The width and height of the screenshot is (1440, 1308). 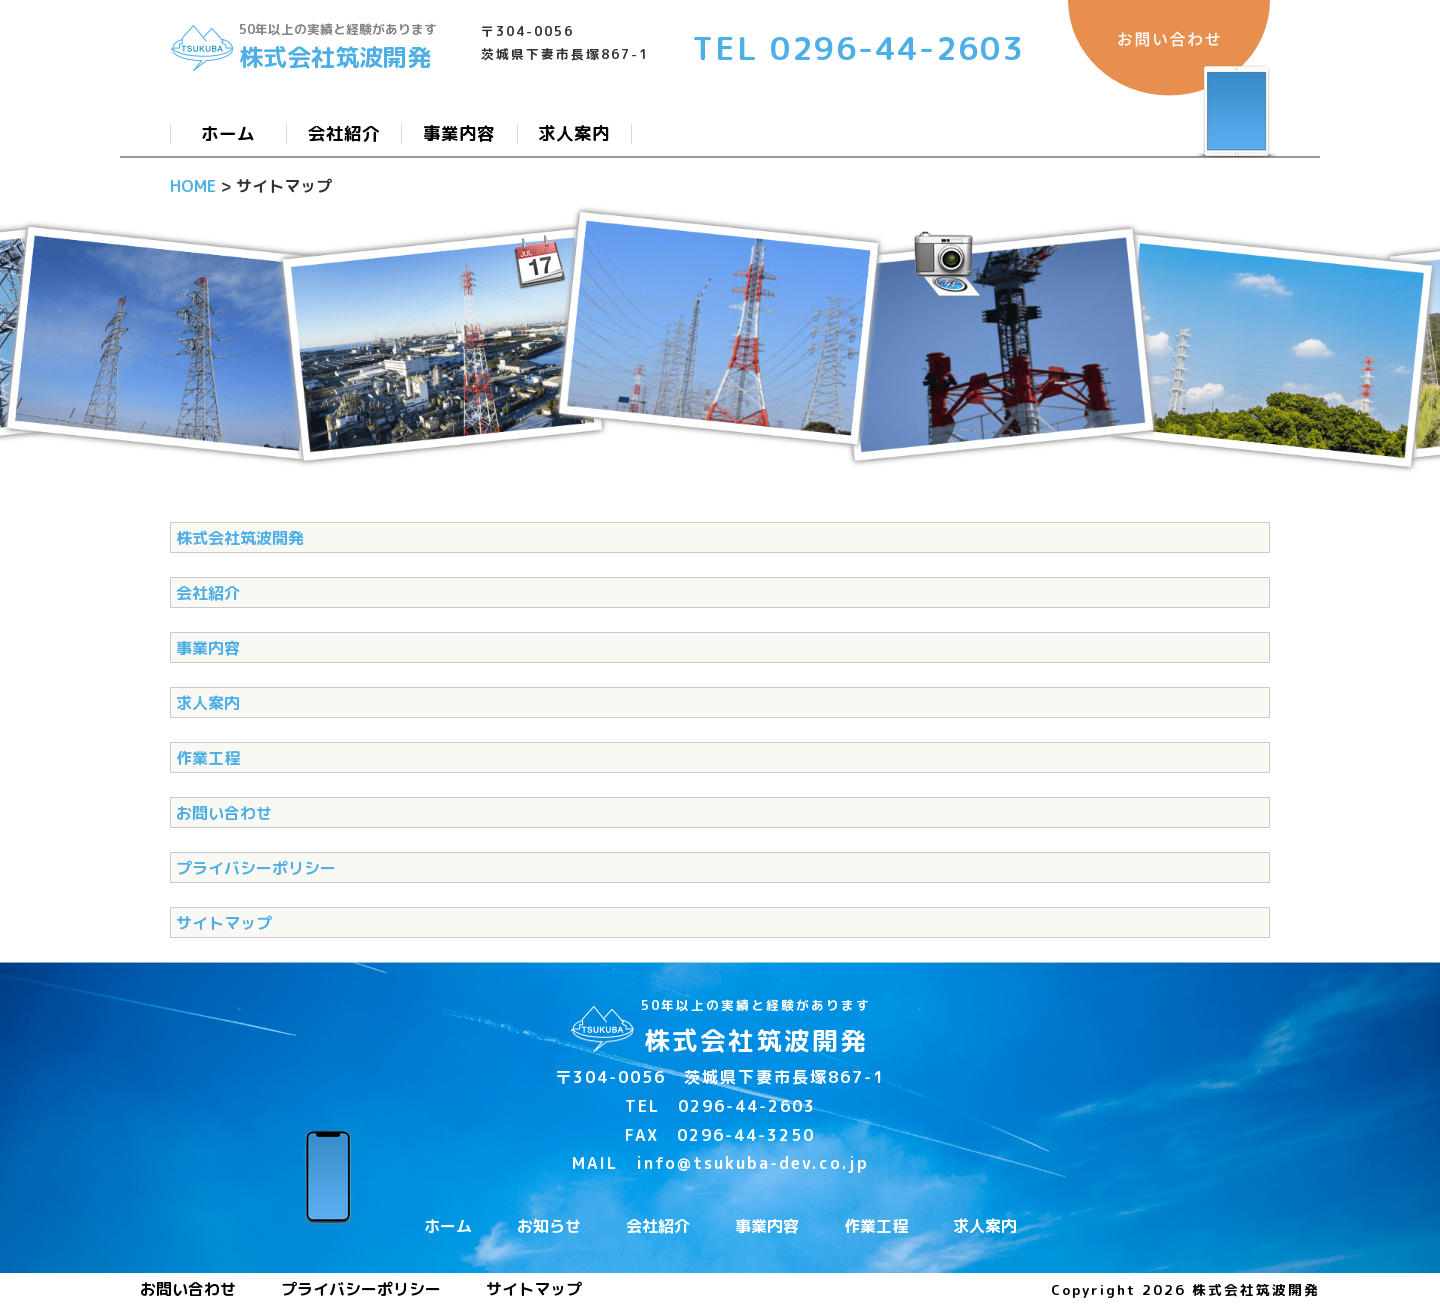 I want to click on indicates a connected iPhone device, so click(x=328, y=1178).